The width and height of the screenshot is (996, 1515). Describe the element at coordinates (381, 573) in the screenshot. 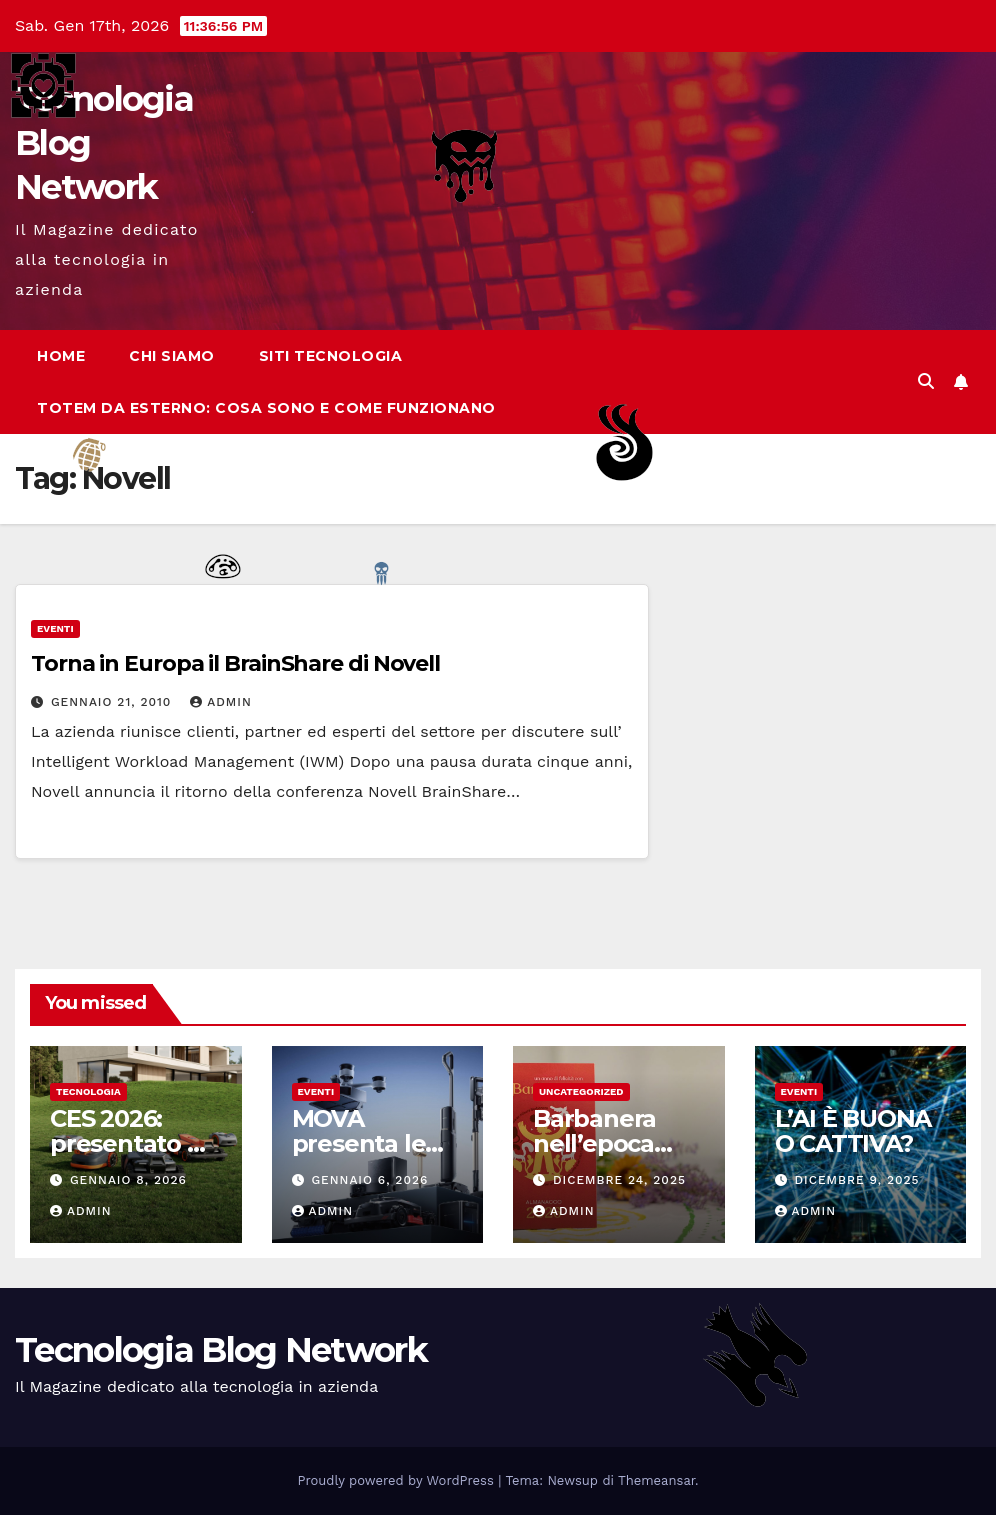

I see `indicates danger or deadly hazard in game` at that location.